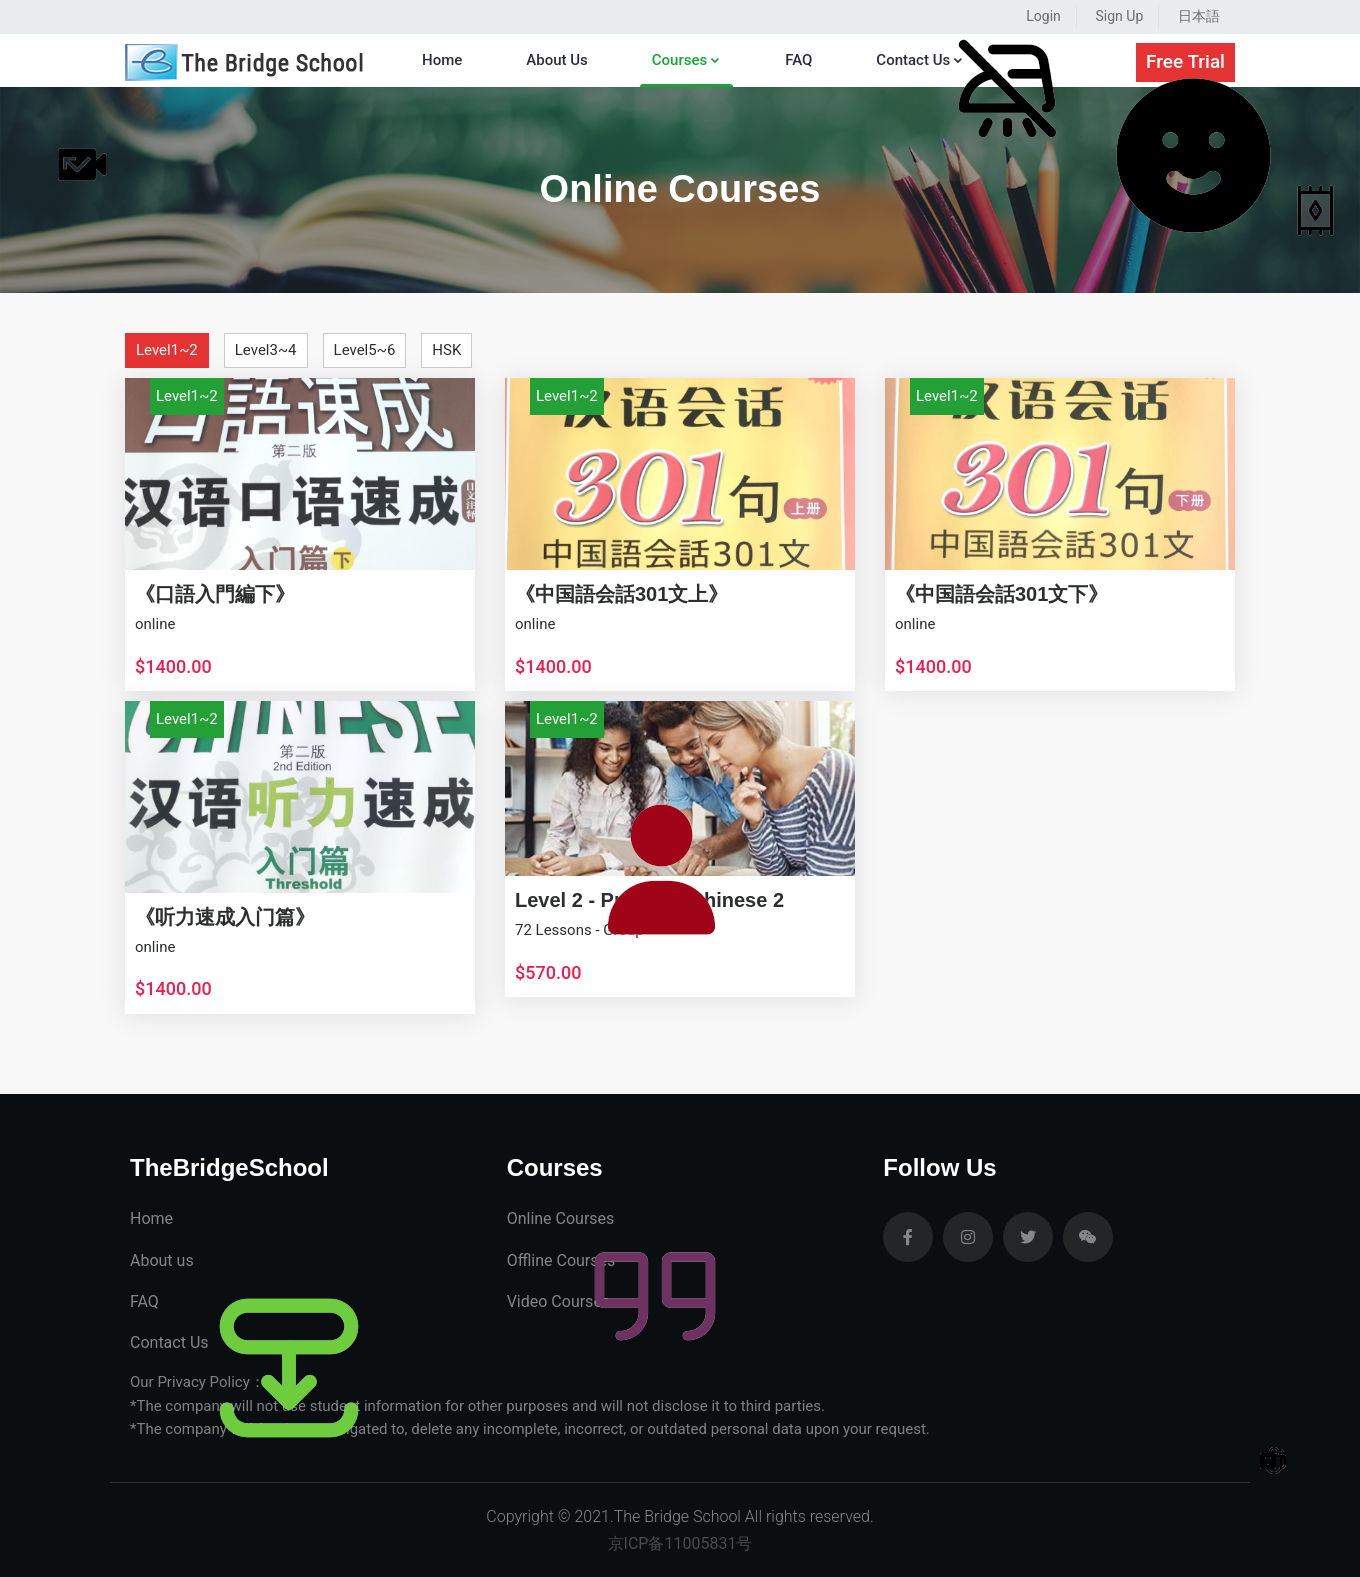 This screenshot has height=1577, width=1360. What do you see at coordinates (655, 1294) in the screenshot?
I see `insert a block quote` at bounding box center [655, 1294].